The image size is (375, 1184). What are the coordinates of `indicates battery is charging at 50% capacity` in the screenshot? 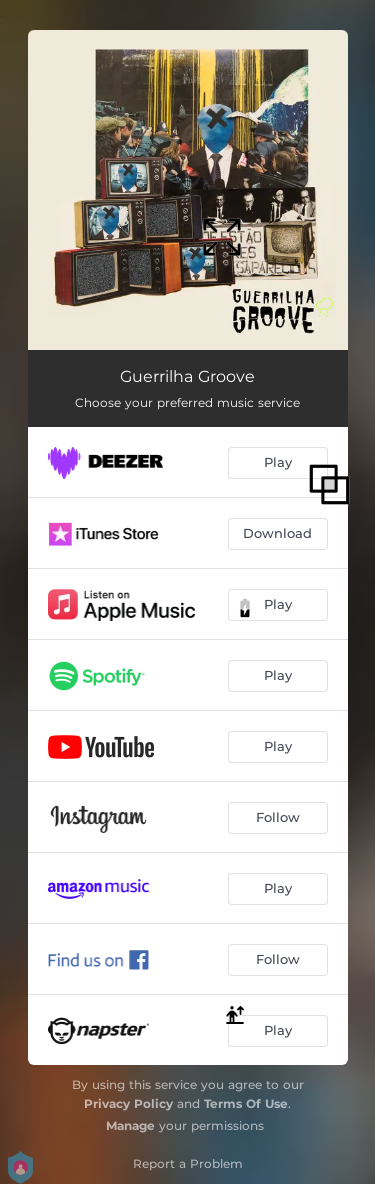 It's located at (245, 608).